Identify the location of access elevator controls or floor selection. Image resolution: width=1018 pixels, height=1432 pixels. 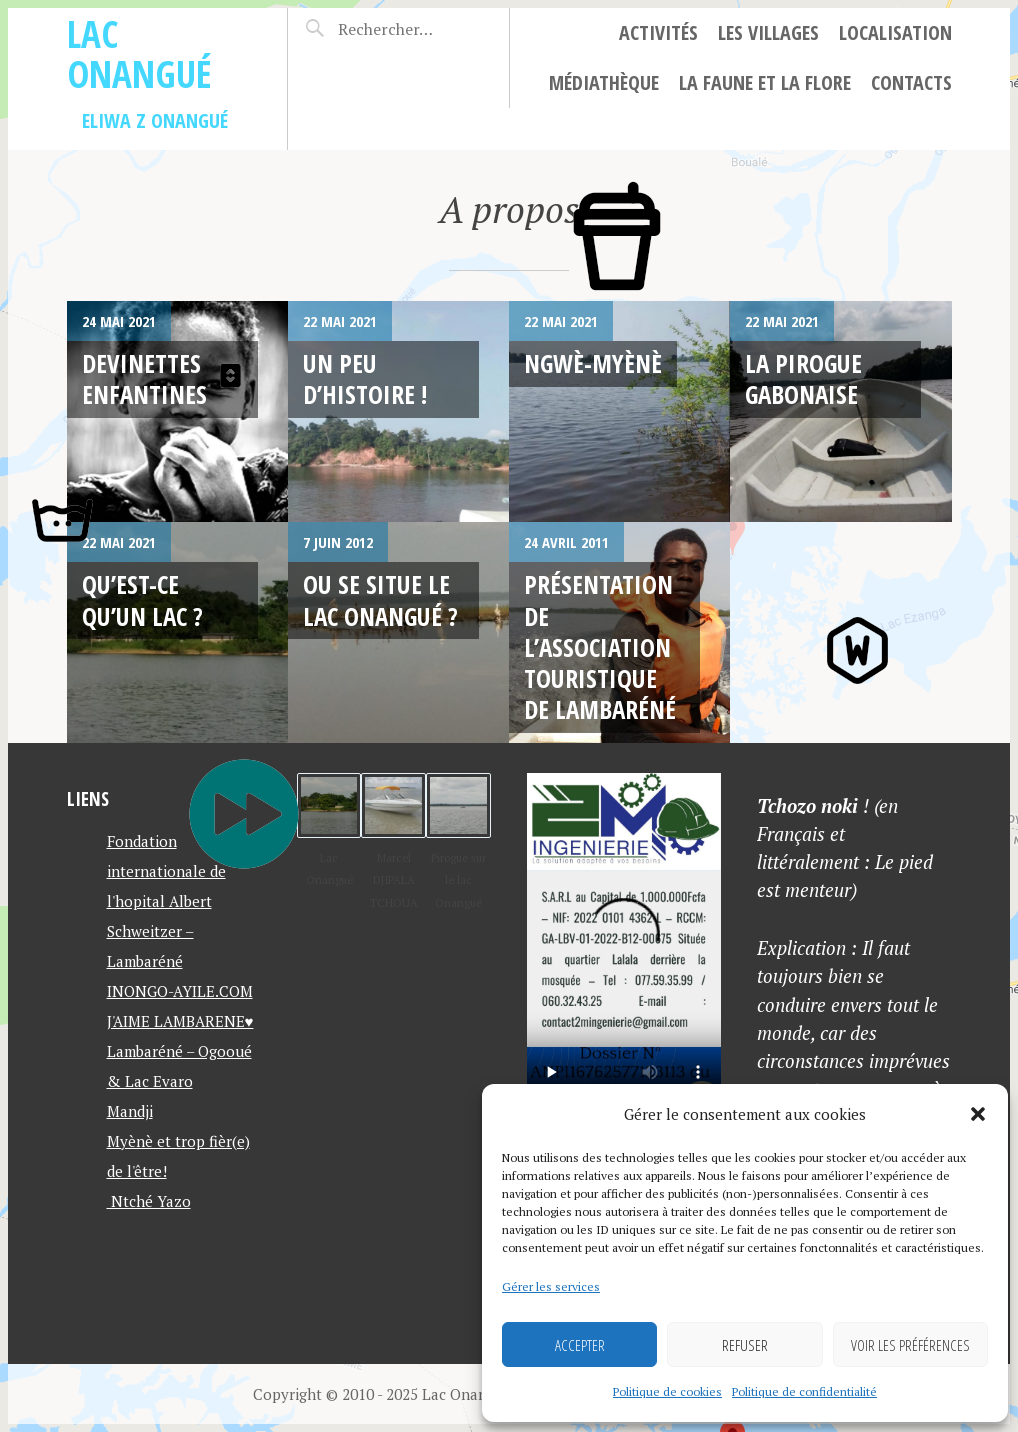
(230, 375).